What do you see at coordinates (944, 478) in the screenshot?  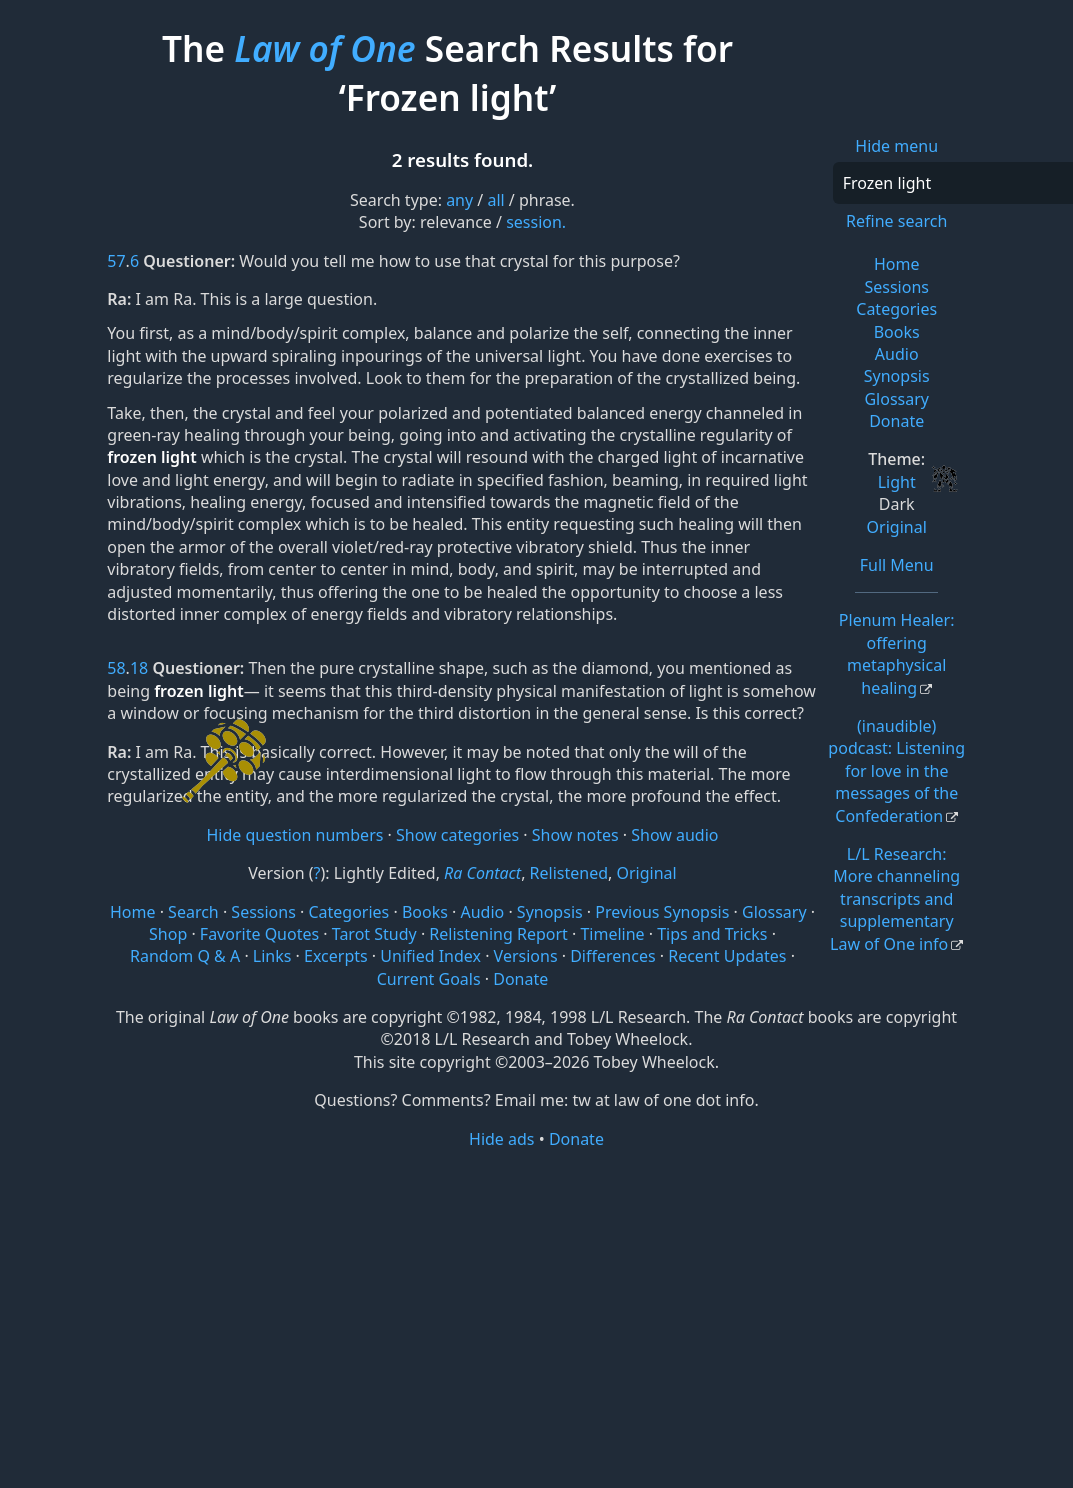 I see `ice golem character or unit in a game` at bounding box center [944, 478].